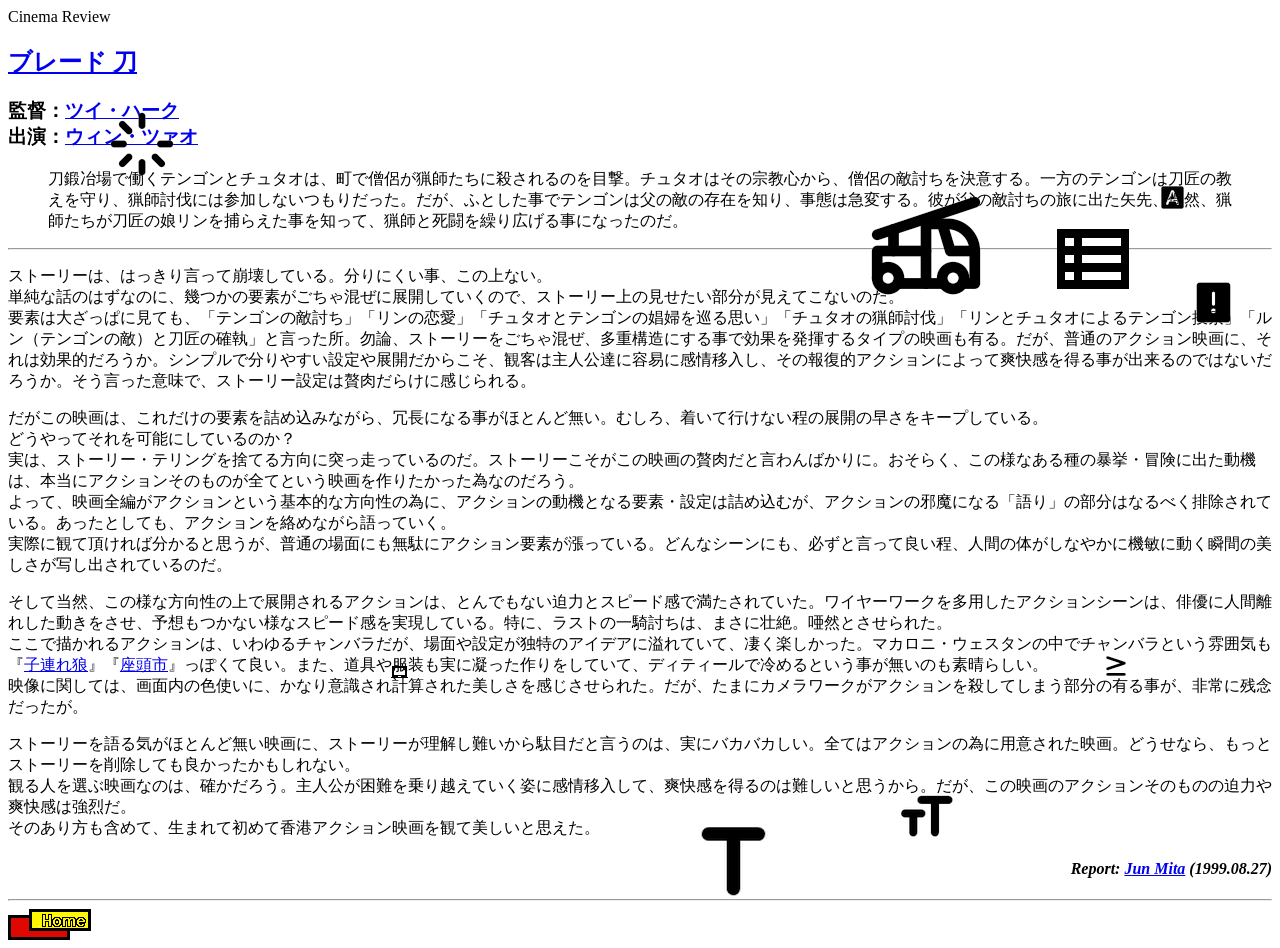  I want to click on adjust text size settings, so click(925, 817).